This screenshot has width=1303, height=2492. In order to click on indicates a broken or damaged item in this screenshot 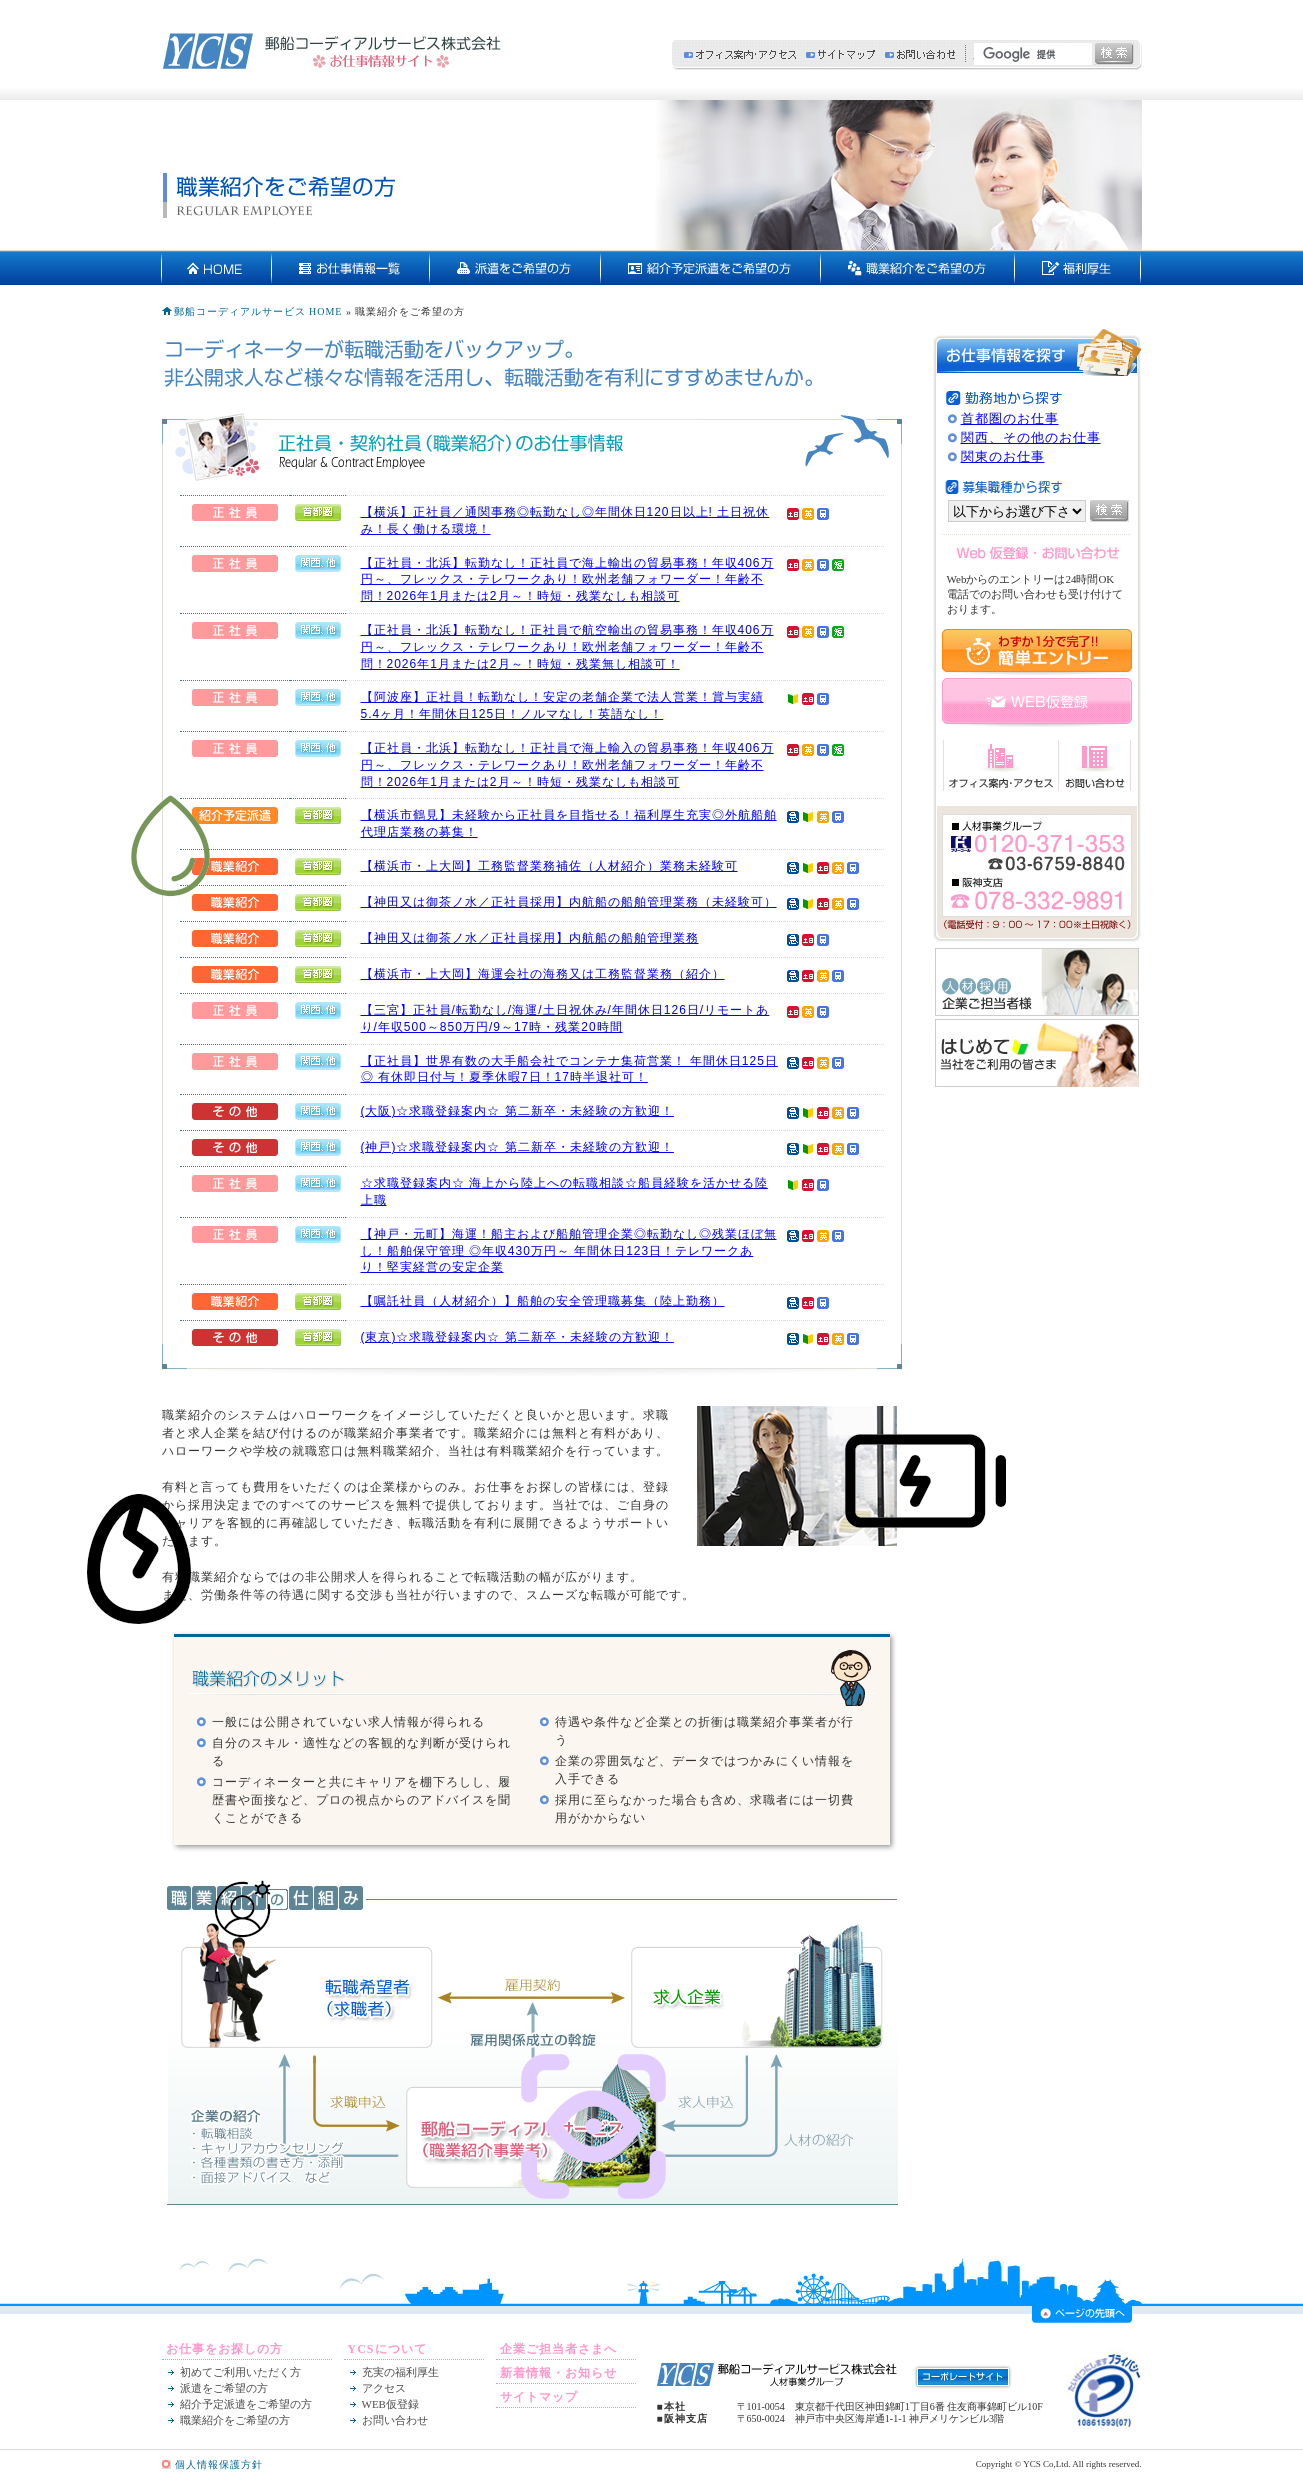, I will do `click(139, 1559)`.